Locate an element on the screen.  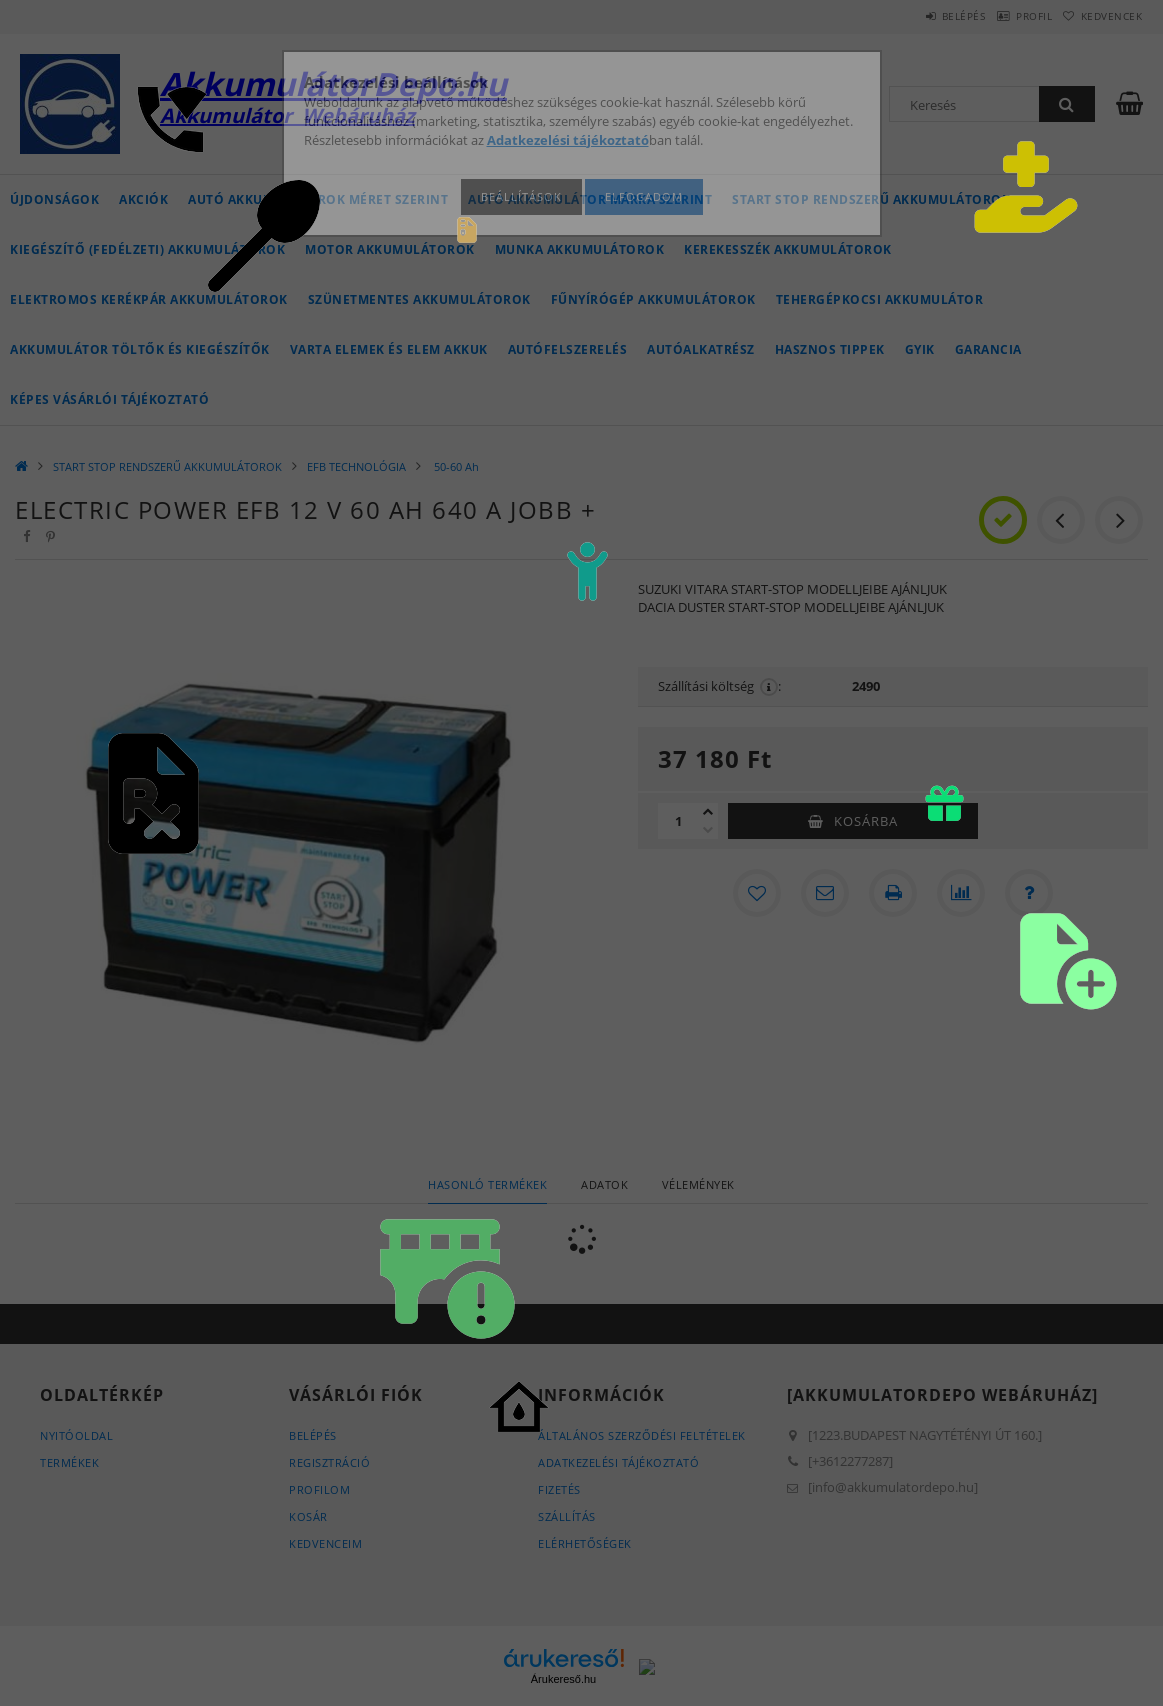
access medical or healthcare services is located at coordinates (1026, 187).